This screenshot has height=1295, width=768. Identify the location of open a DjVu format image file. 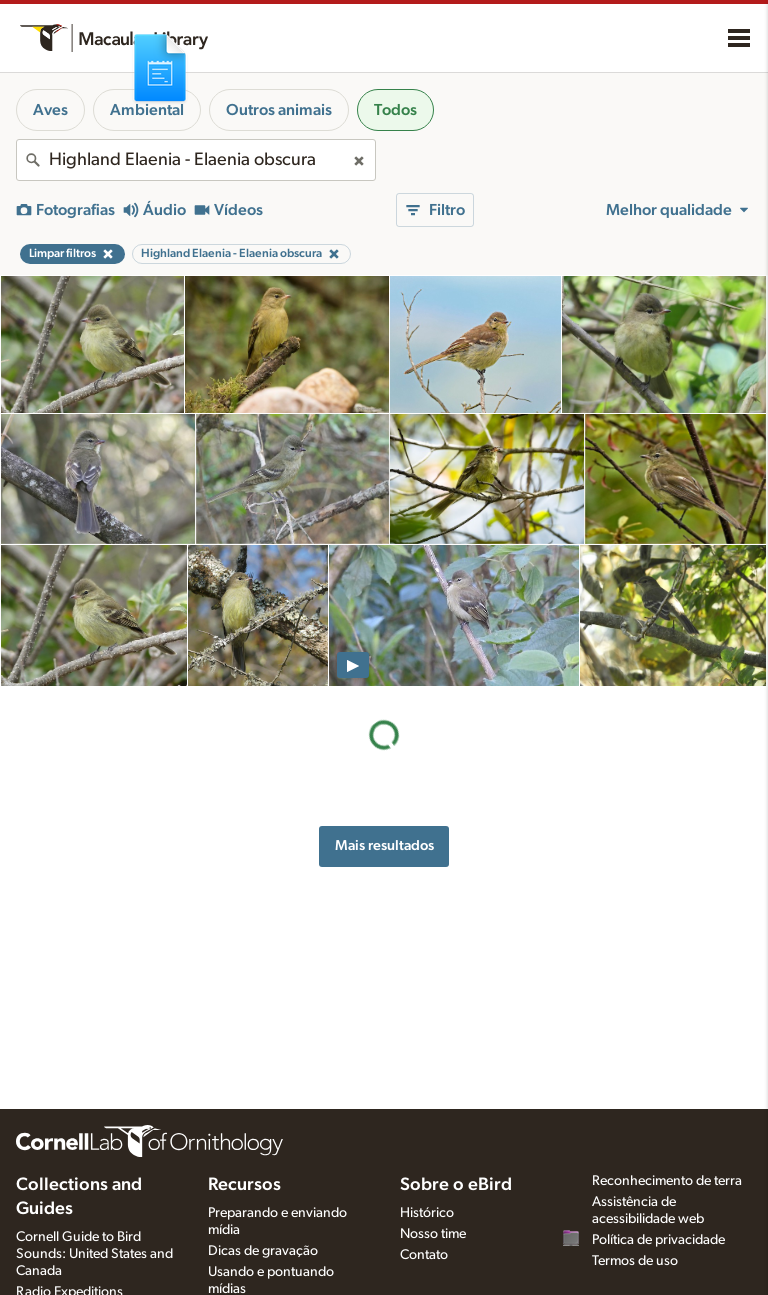
(160, 69).